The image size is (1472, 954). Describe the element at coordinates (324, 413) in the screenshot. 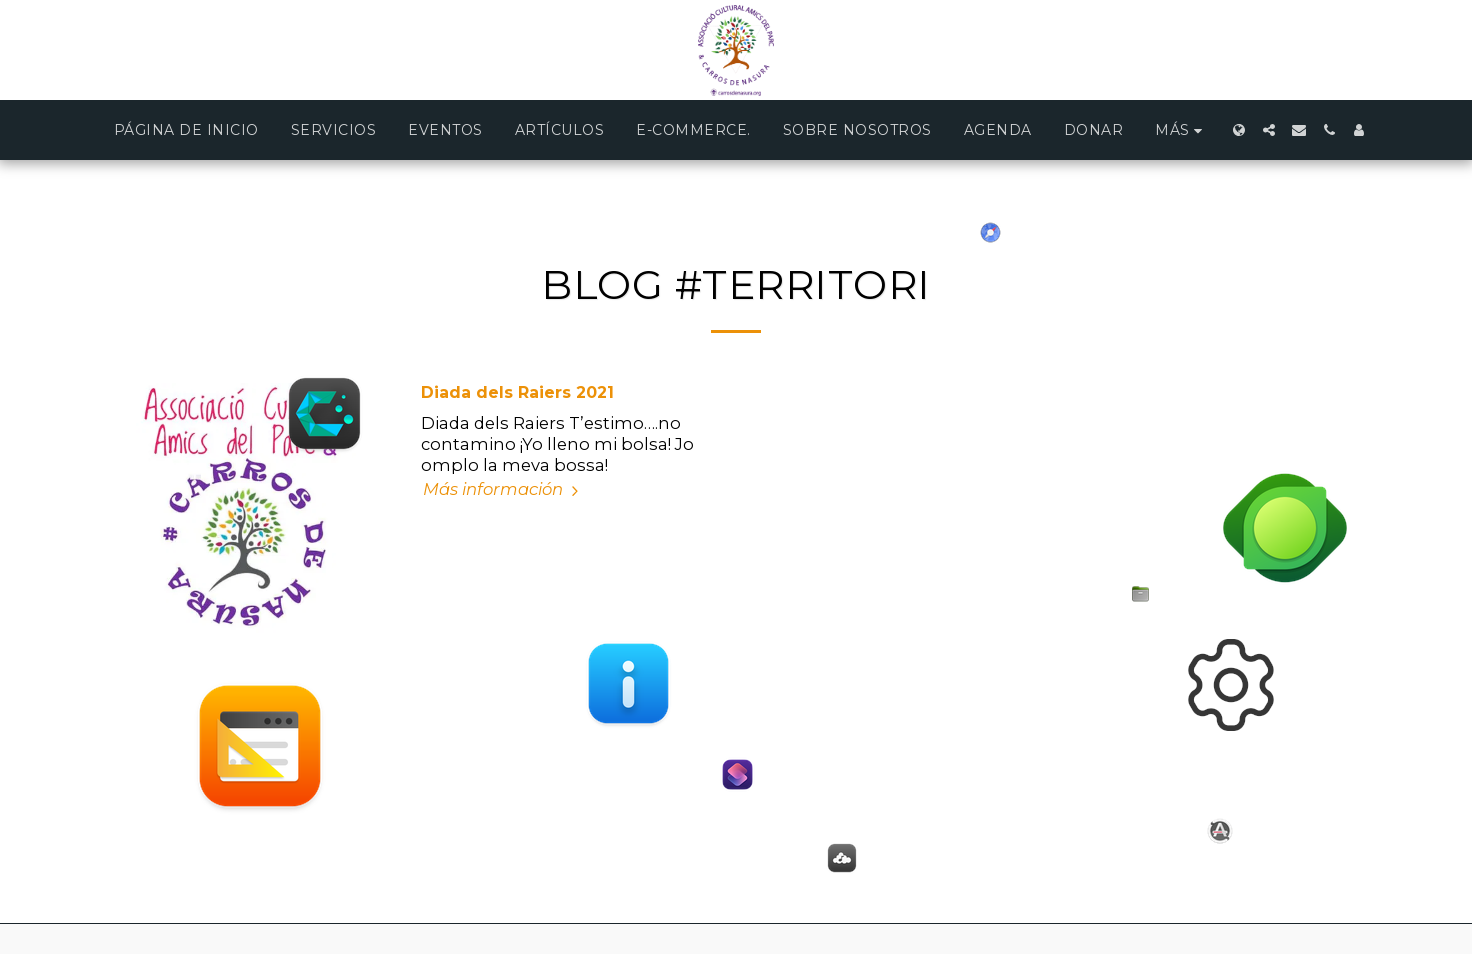

I see `open cachyos welcome app` at that location.